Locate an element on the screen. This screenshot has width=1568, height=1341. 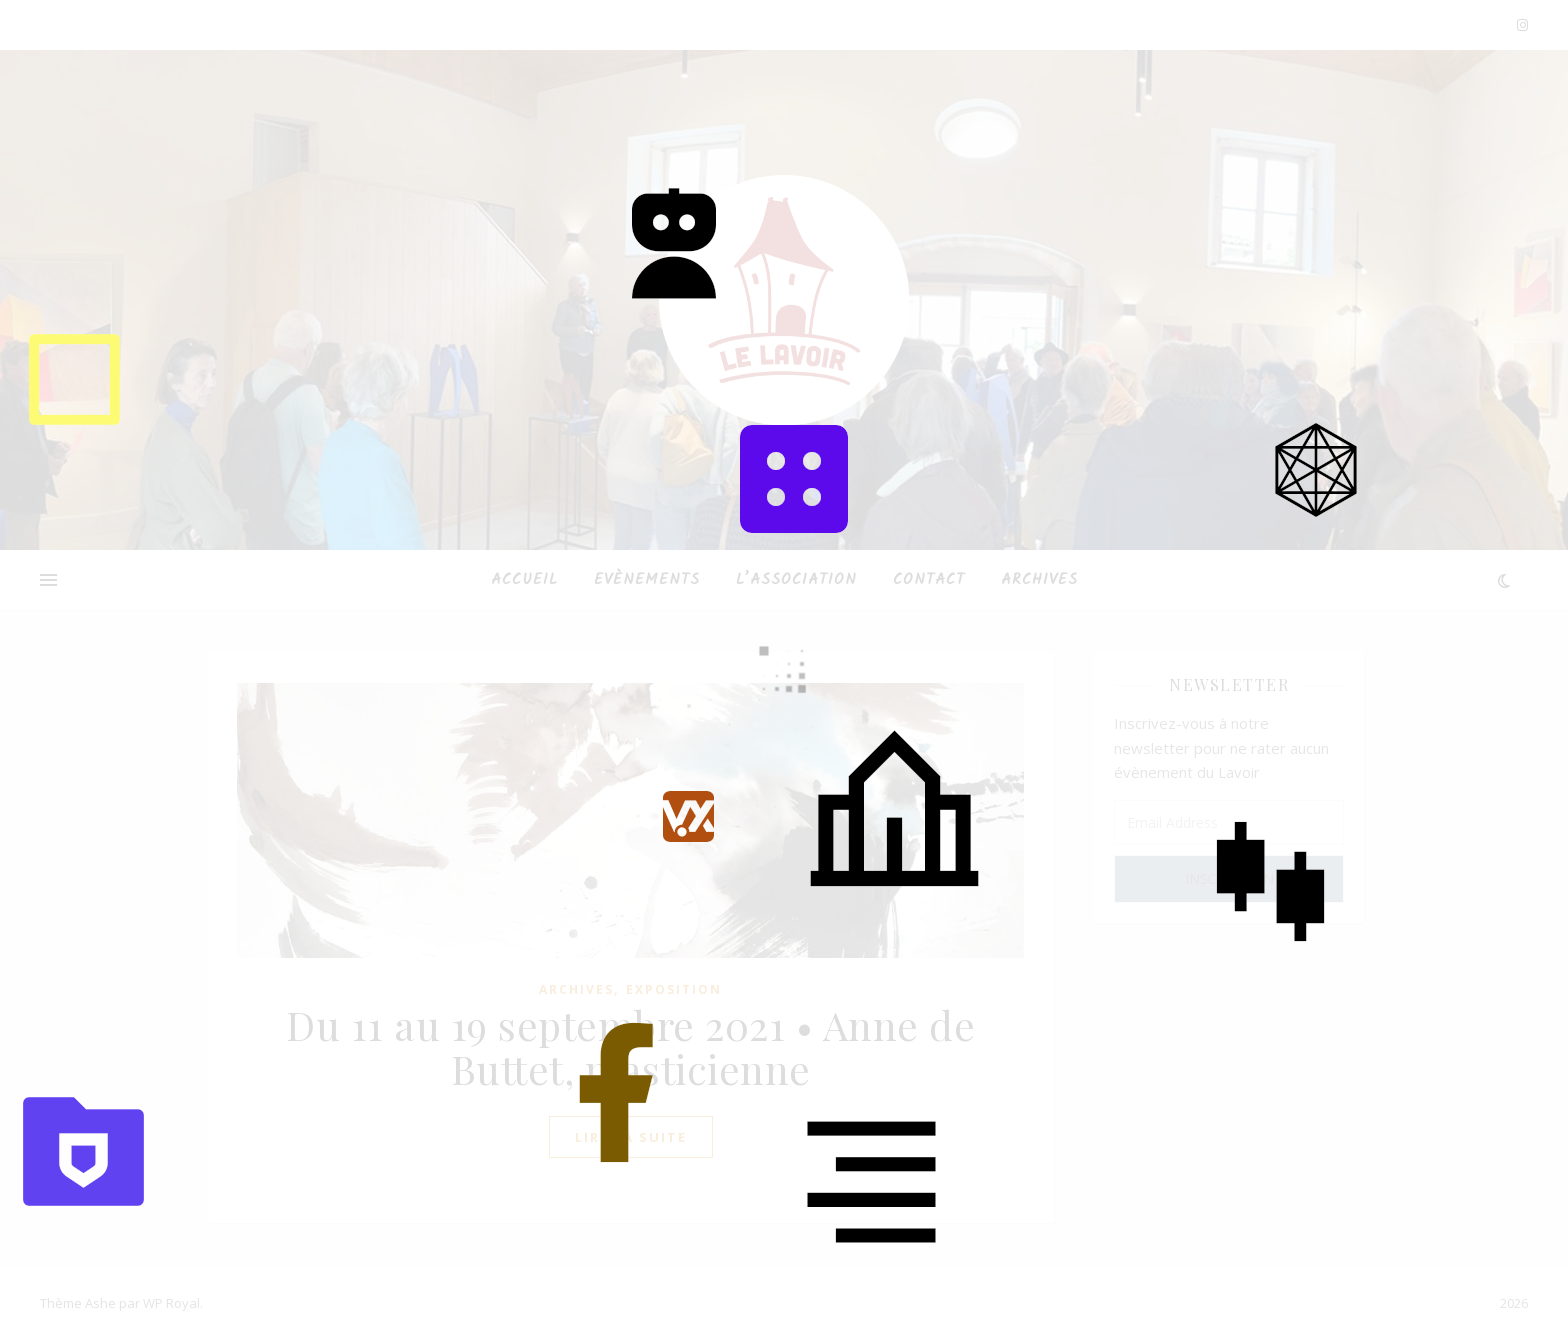
roll the dice or randomize is located at coordinates (794, 479).